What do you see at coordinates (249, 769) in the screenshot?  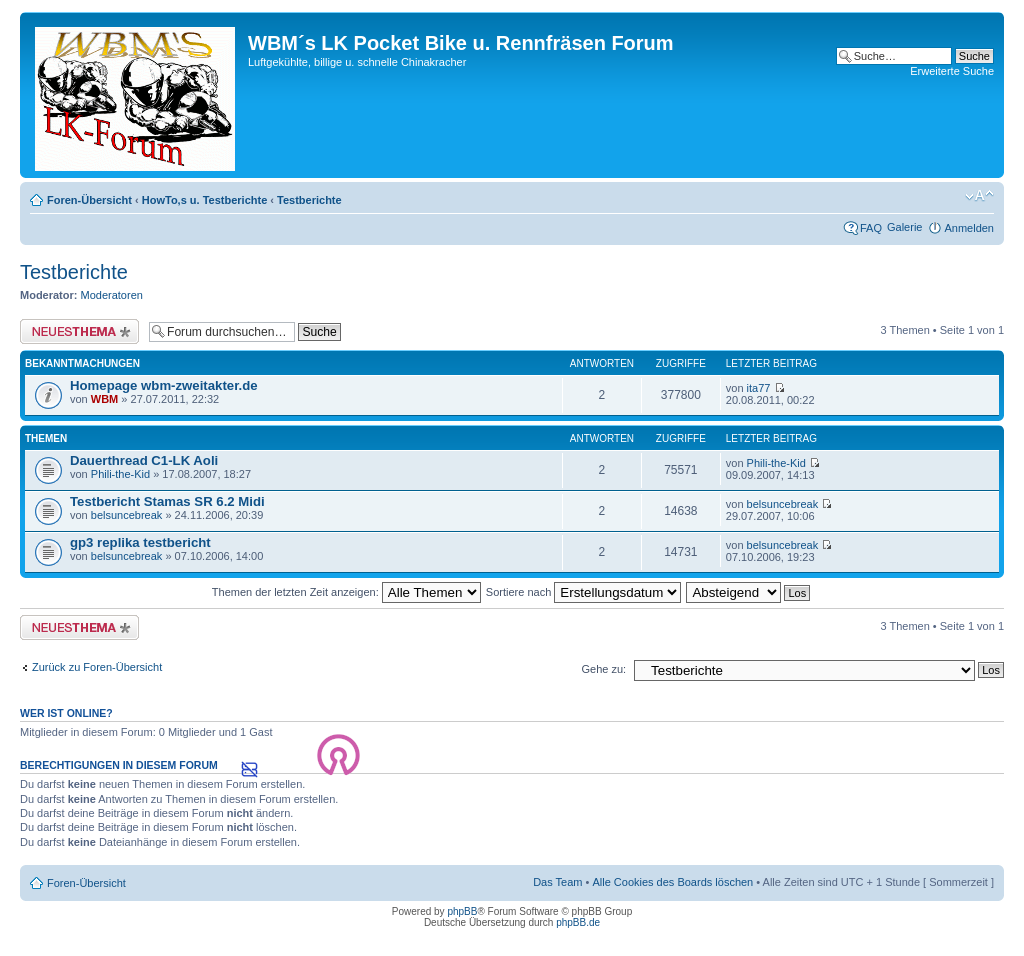 I see `server is offline or unavailable` at bounding box center [249, 769].